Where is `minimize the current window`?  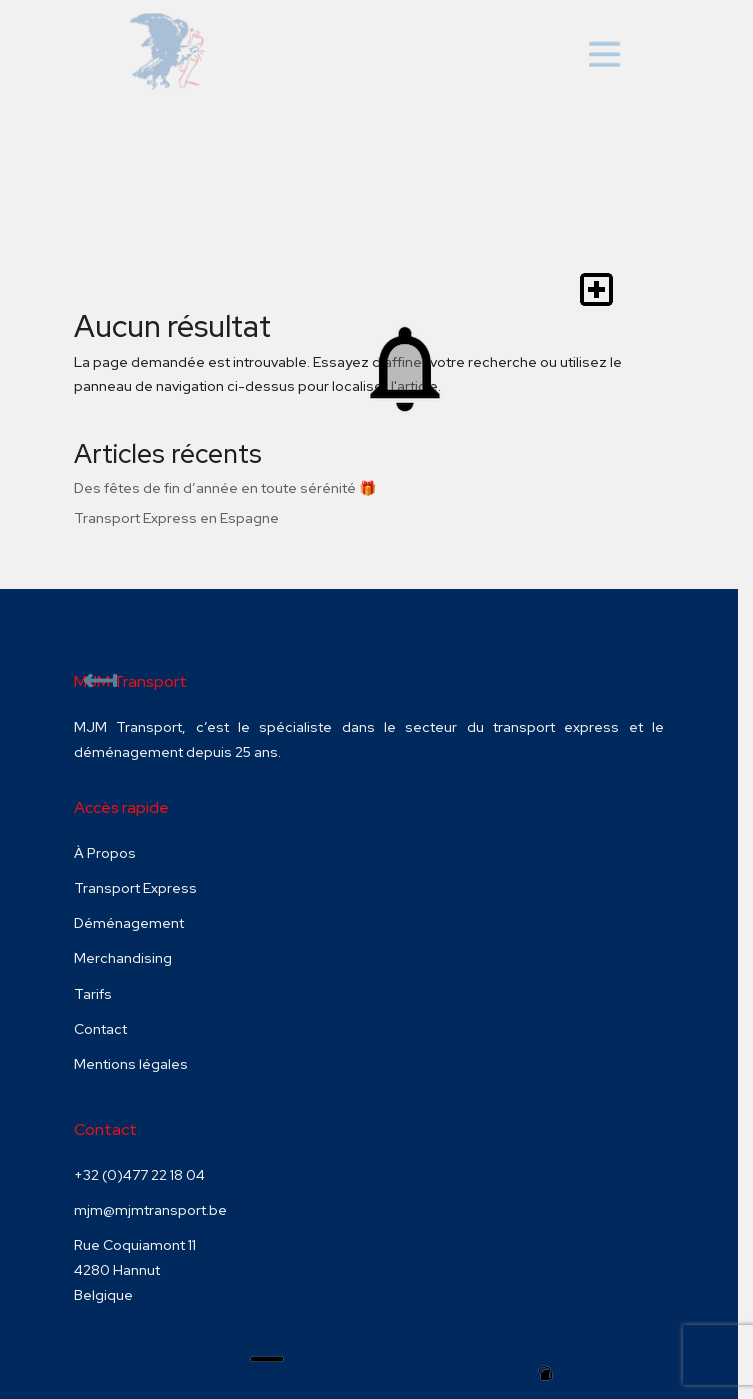 minimize the current window is located at coordinates (267, 1337).